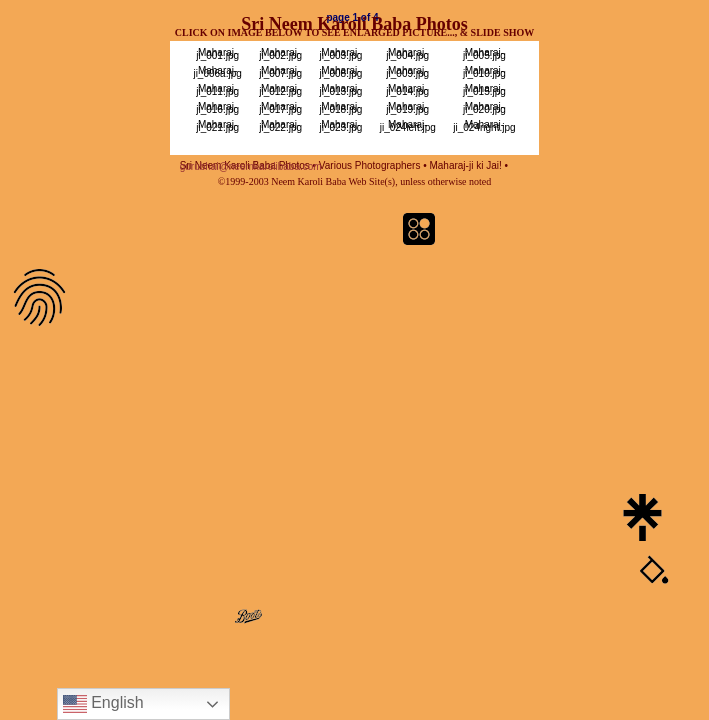 Image resolution: width=709 pixels, height=720 pixels. Describe the element at coordinates (642, 517) in the screenshot. I see `visit linktree profile` at that location.